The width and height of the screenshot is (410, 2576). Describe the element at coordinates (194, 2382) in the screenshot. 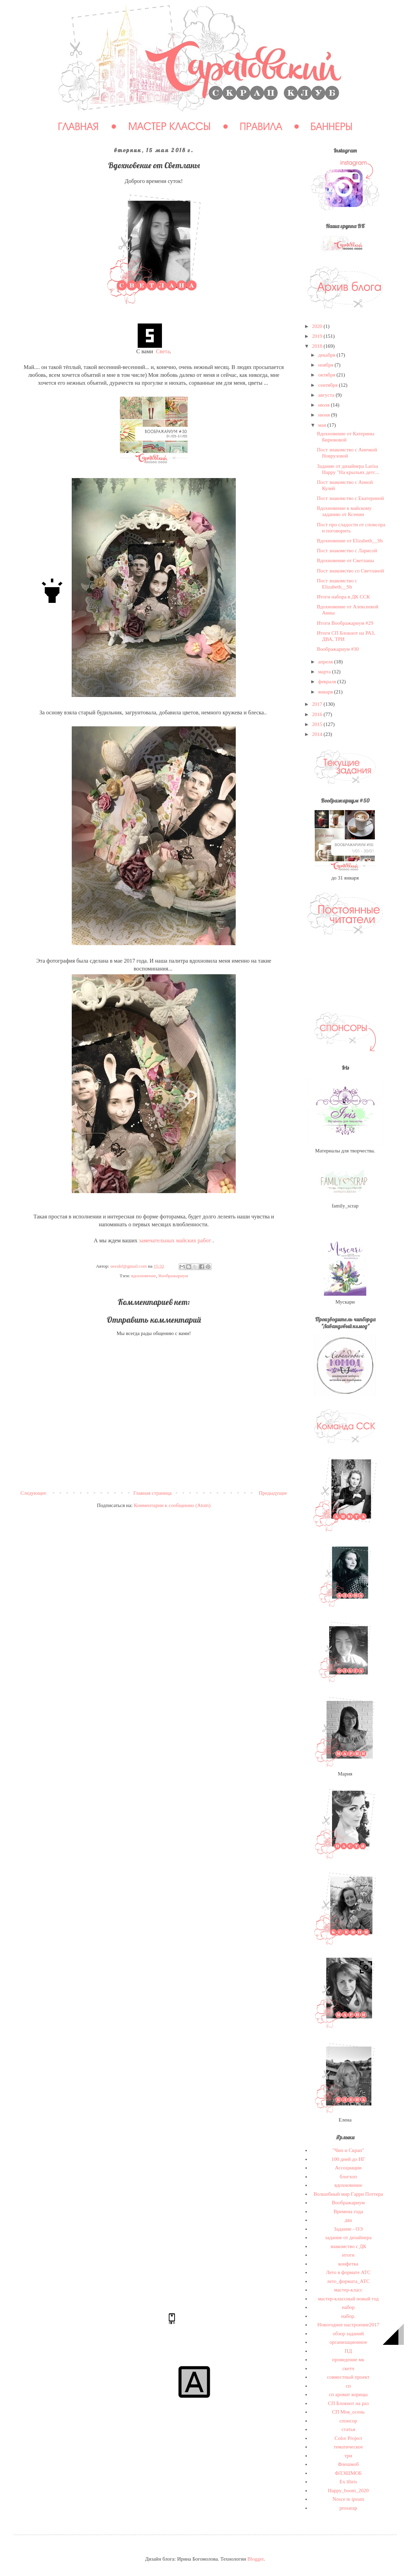

I see `download or install a new font` at that location.